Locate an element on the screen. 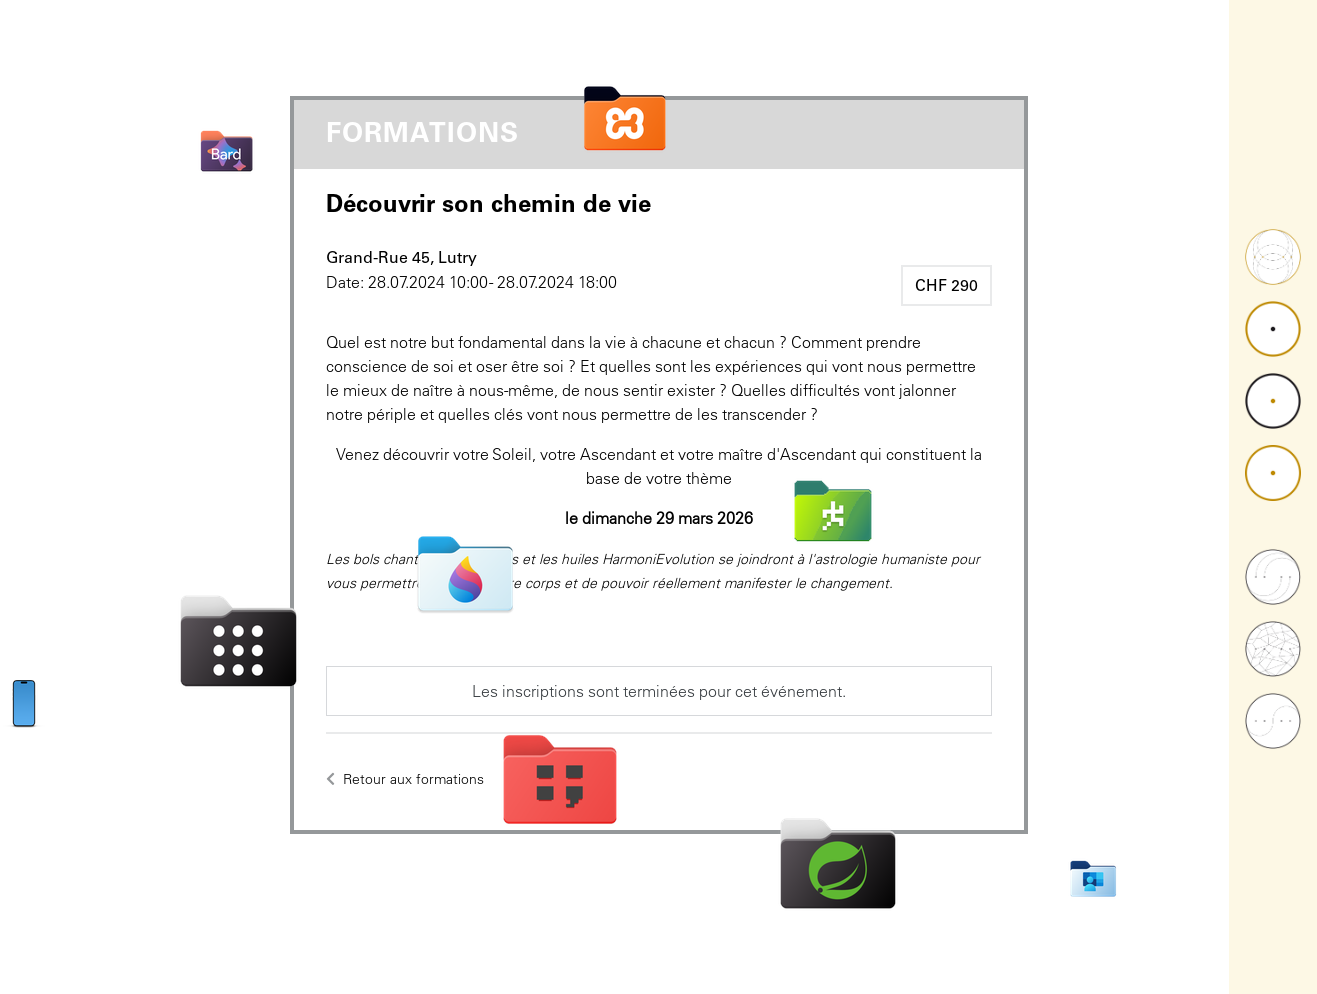  open your GameJolt games folder is located at coordinates (833, 513).